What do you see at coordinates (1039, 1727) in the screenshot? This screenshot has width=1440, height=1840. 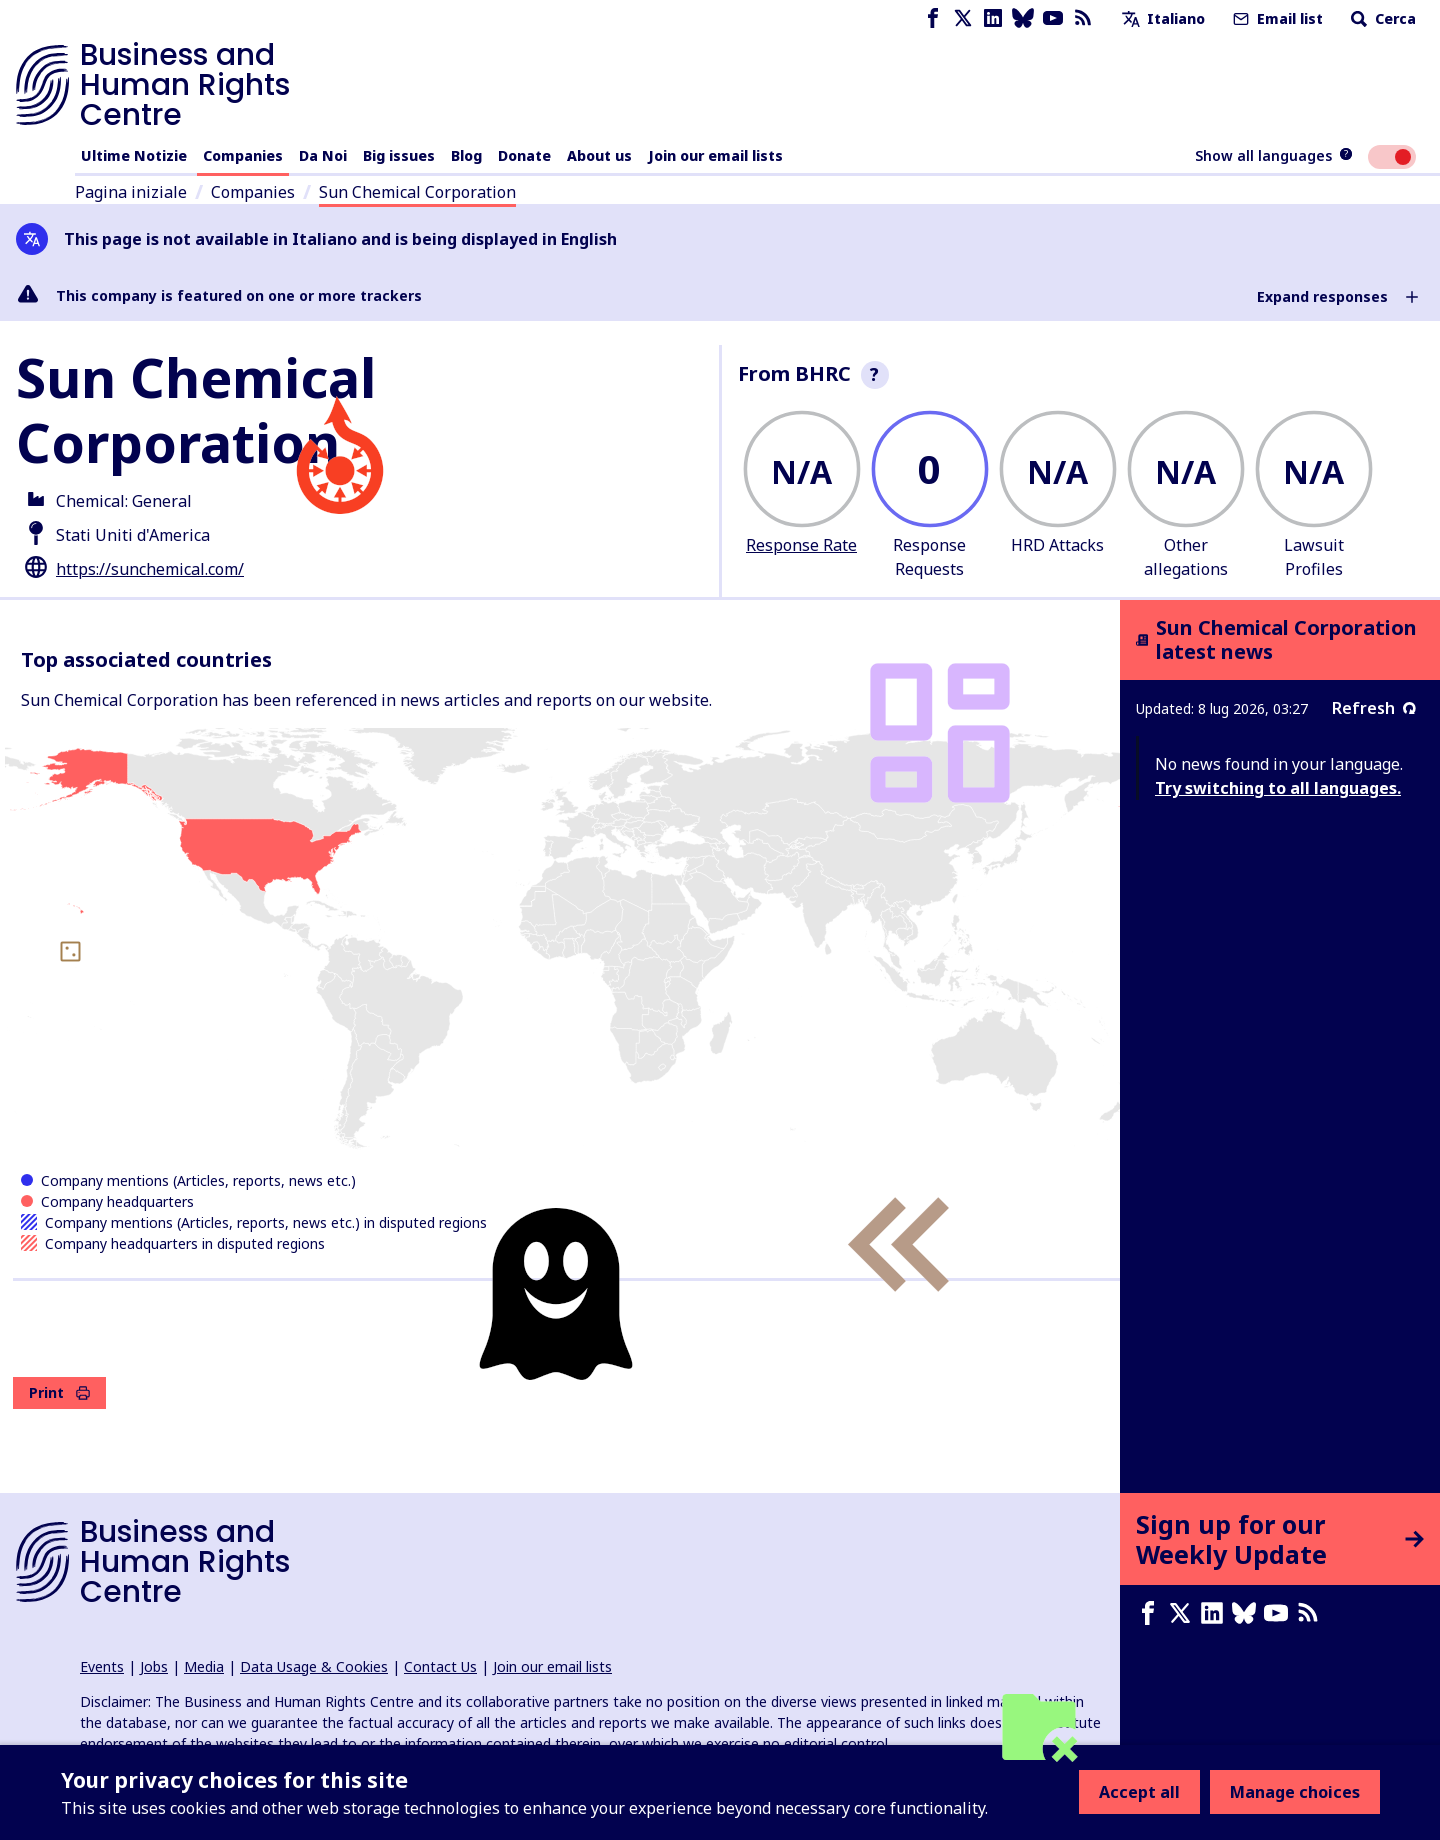 I see `delete a folder` at bounding box center [1039, 1727].